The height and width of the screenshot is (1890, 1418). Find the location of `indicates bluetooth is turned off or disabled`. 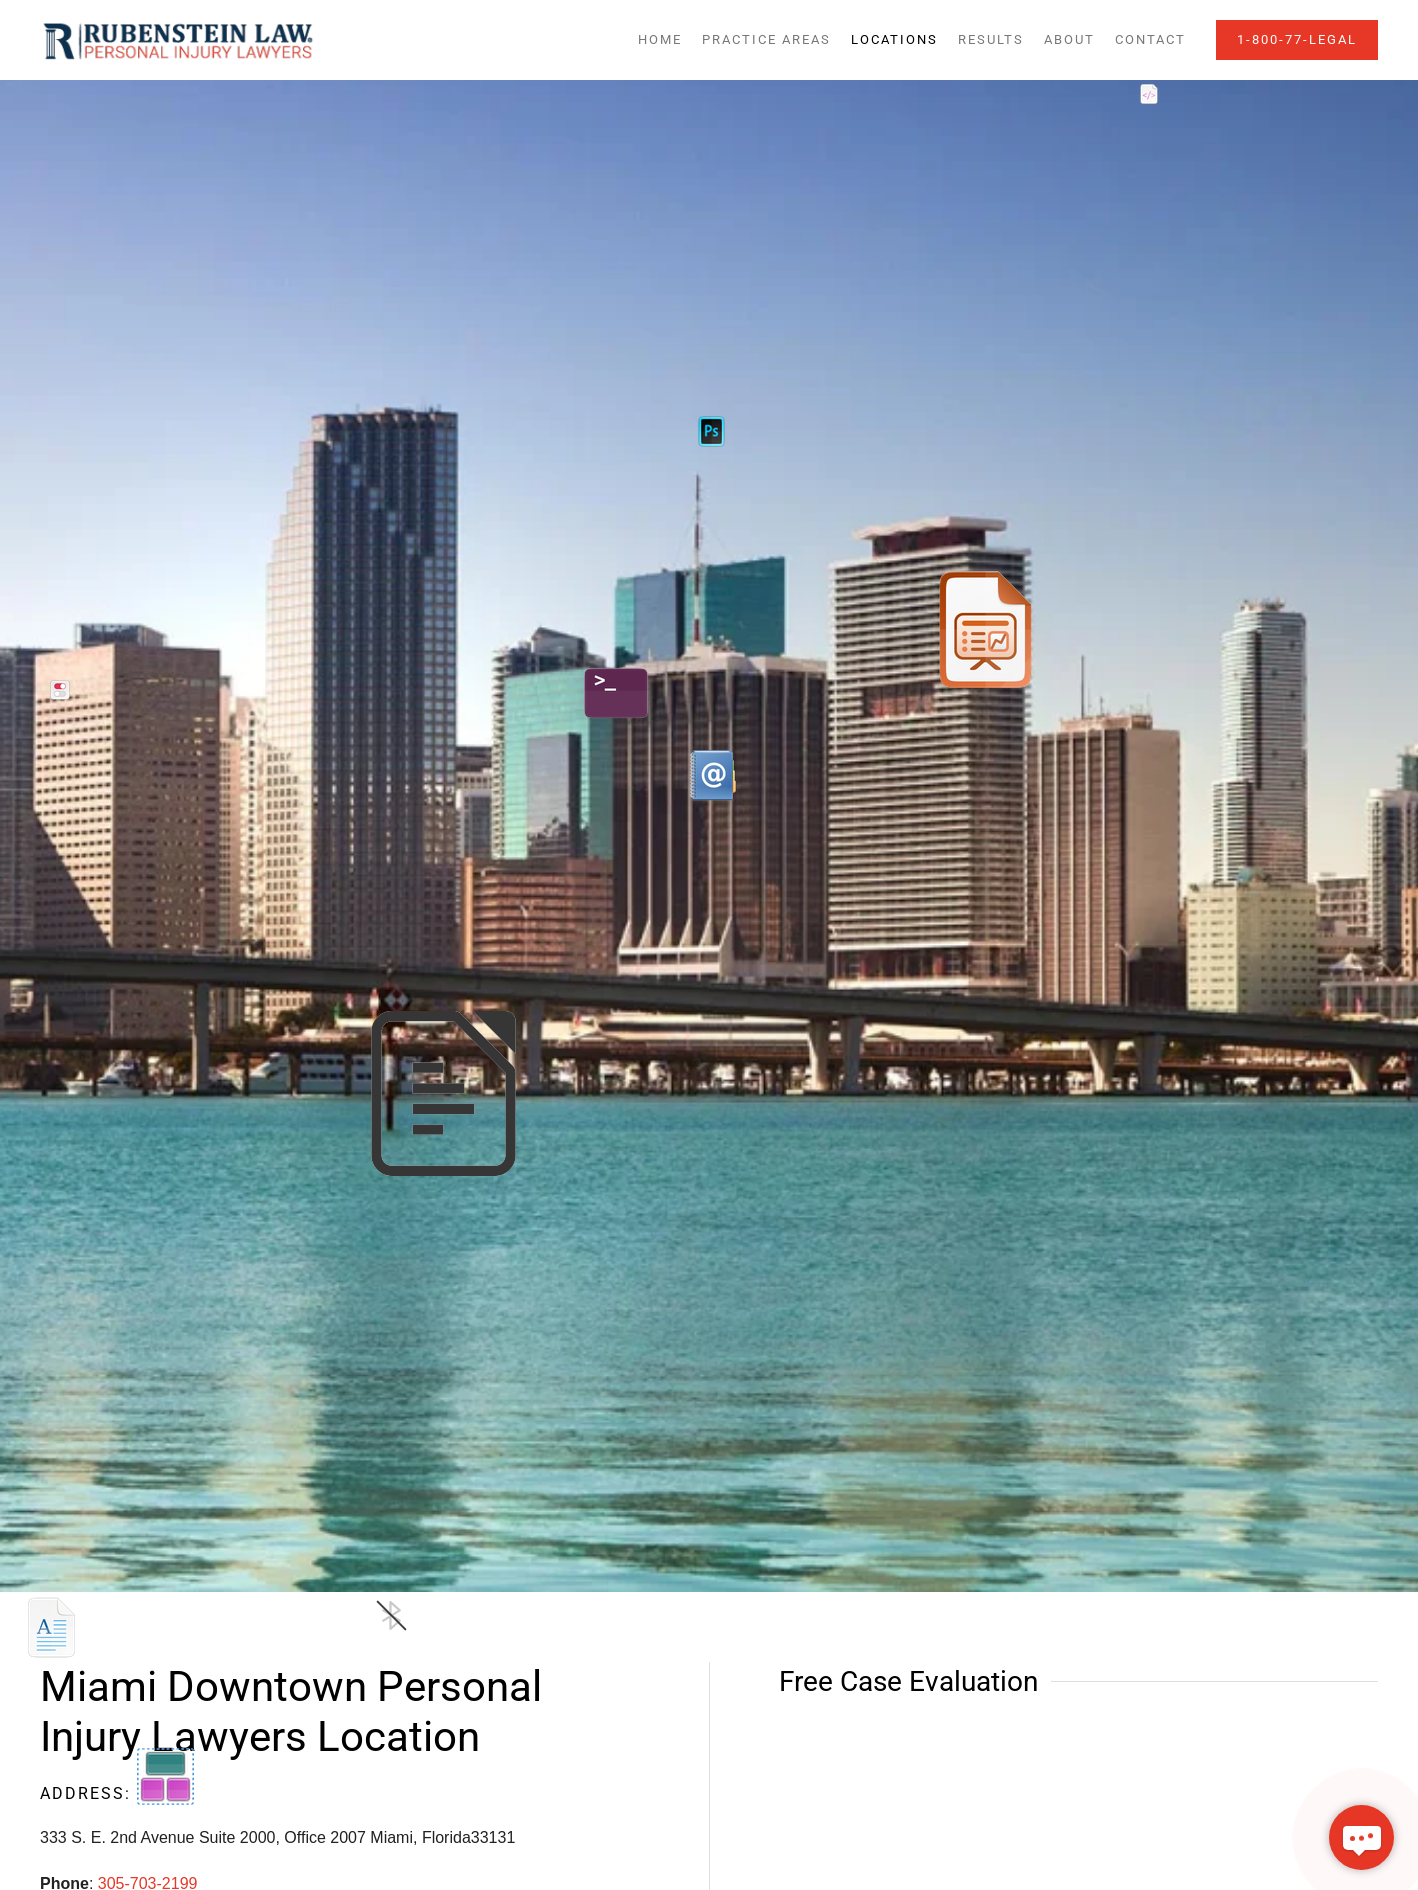

indicates bluetooth is turned off or disabled is located at coordinates (391, 1615).